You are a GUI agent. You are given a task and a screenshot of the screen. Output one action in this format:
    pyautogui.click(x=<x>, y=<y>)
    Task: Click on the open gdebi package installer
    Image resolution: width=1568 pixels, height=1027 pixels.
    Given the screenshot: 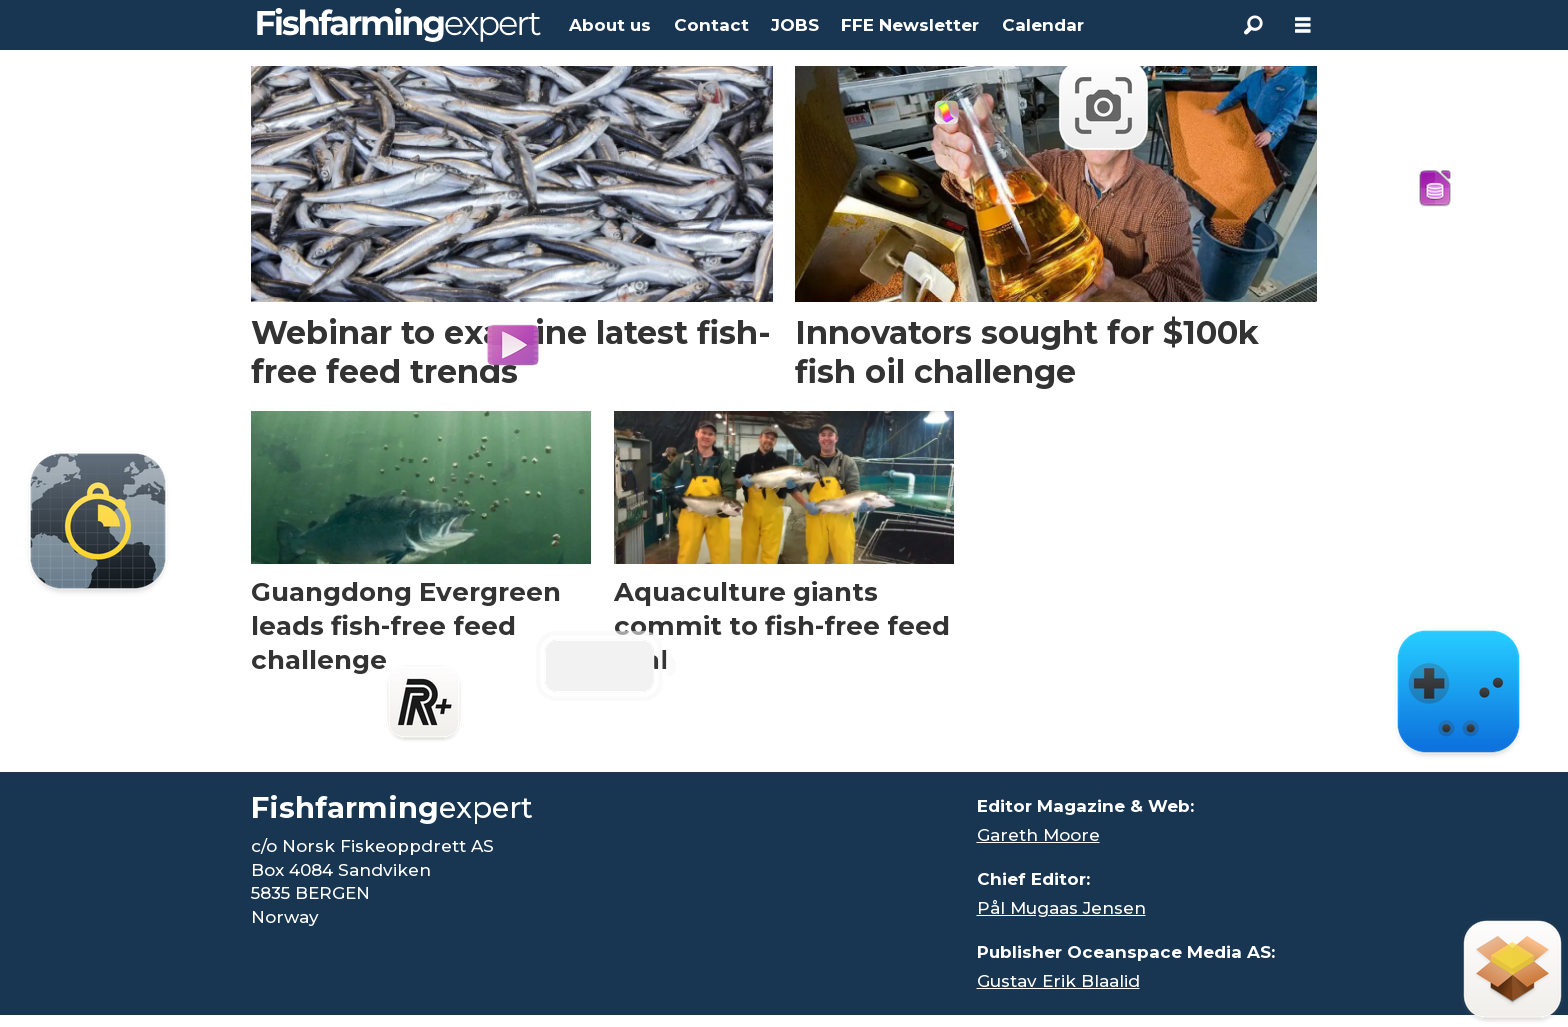 What is the action you would take?
    pyautogui.click(x=1512, y=969)
    